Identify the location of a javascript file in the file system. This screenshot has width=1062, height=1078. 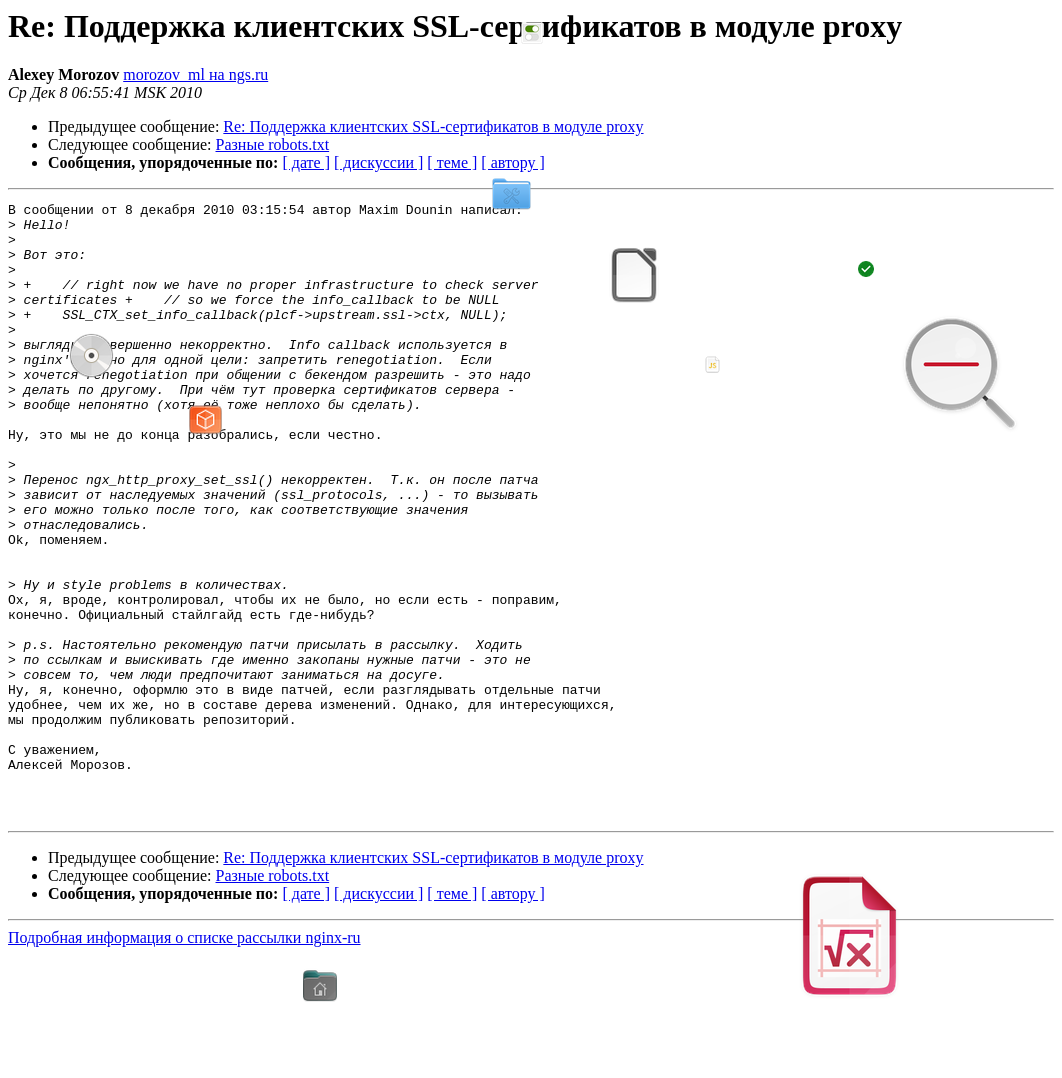
(712, 364).